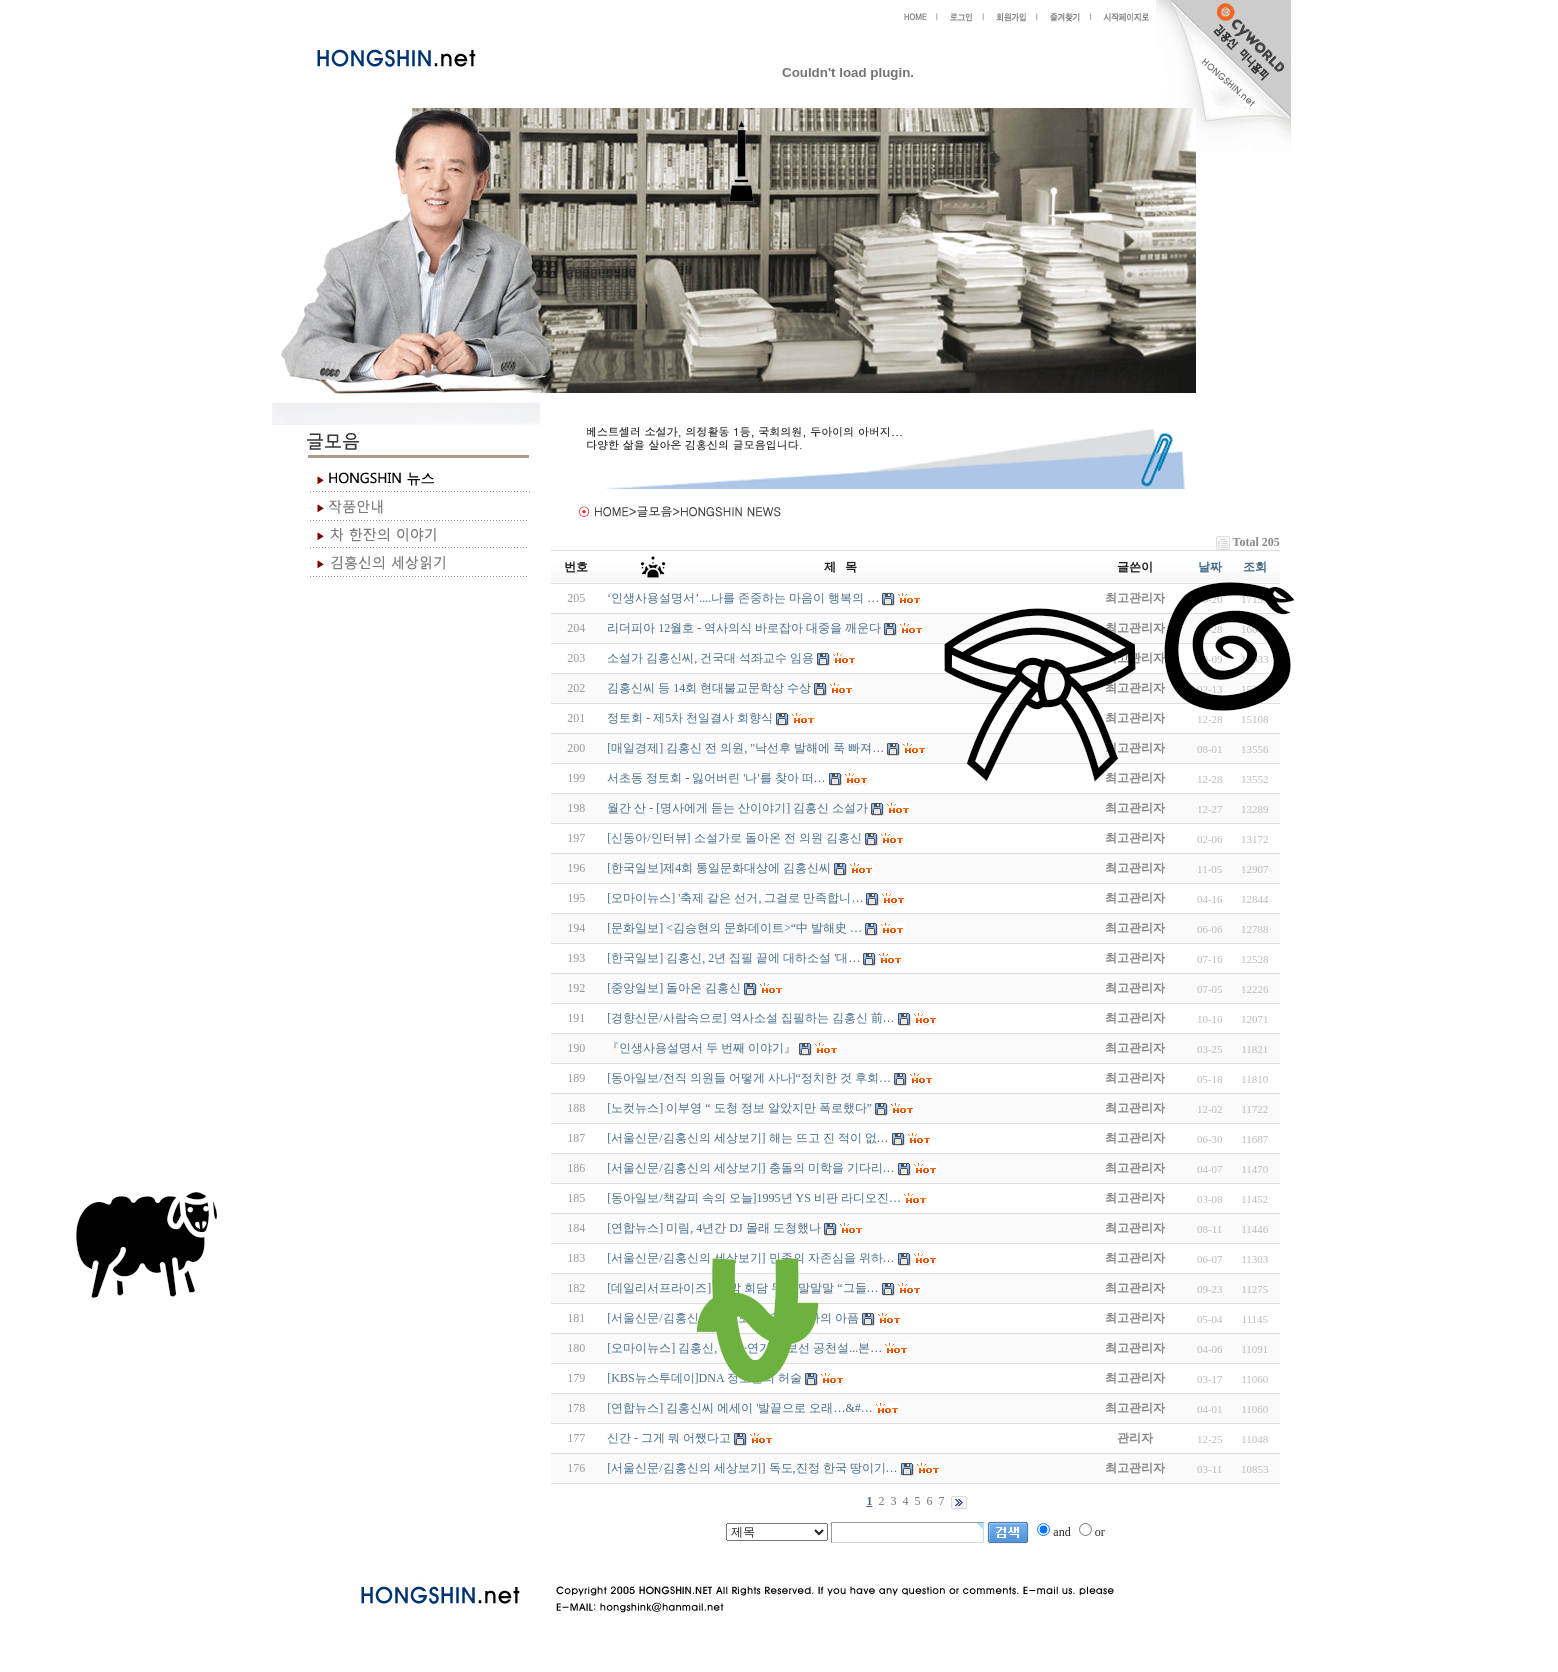 This screenshot has height=1672, width=1558. Describe the element at coordinates (653, 567) in the screenshot. I see `indicates a corrosive or acid-based attack/ability` at that location.